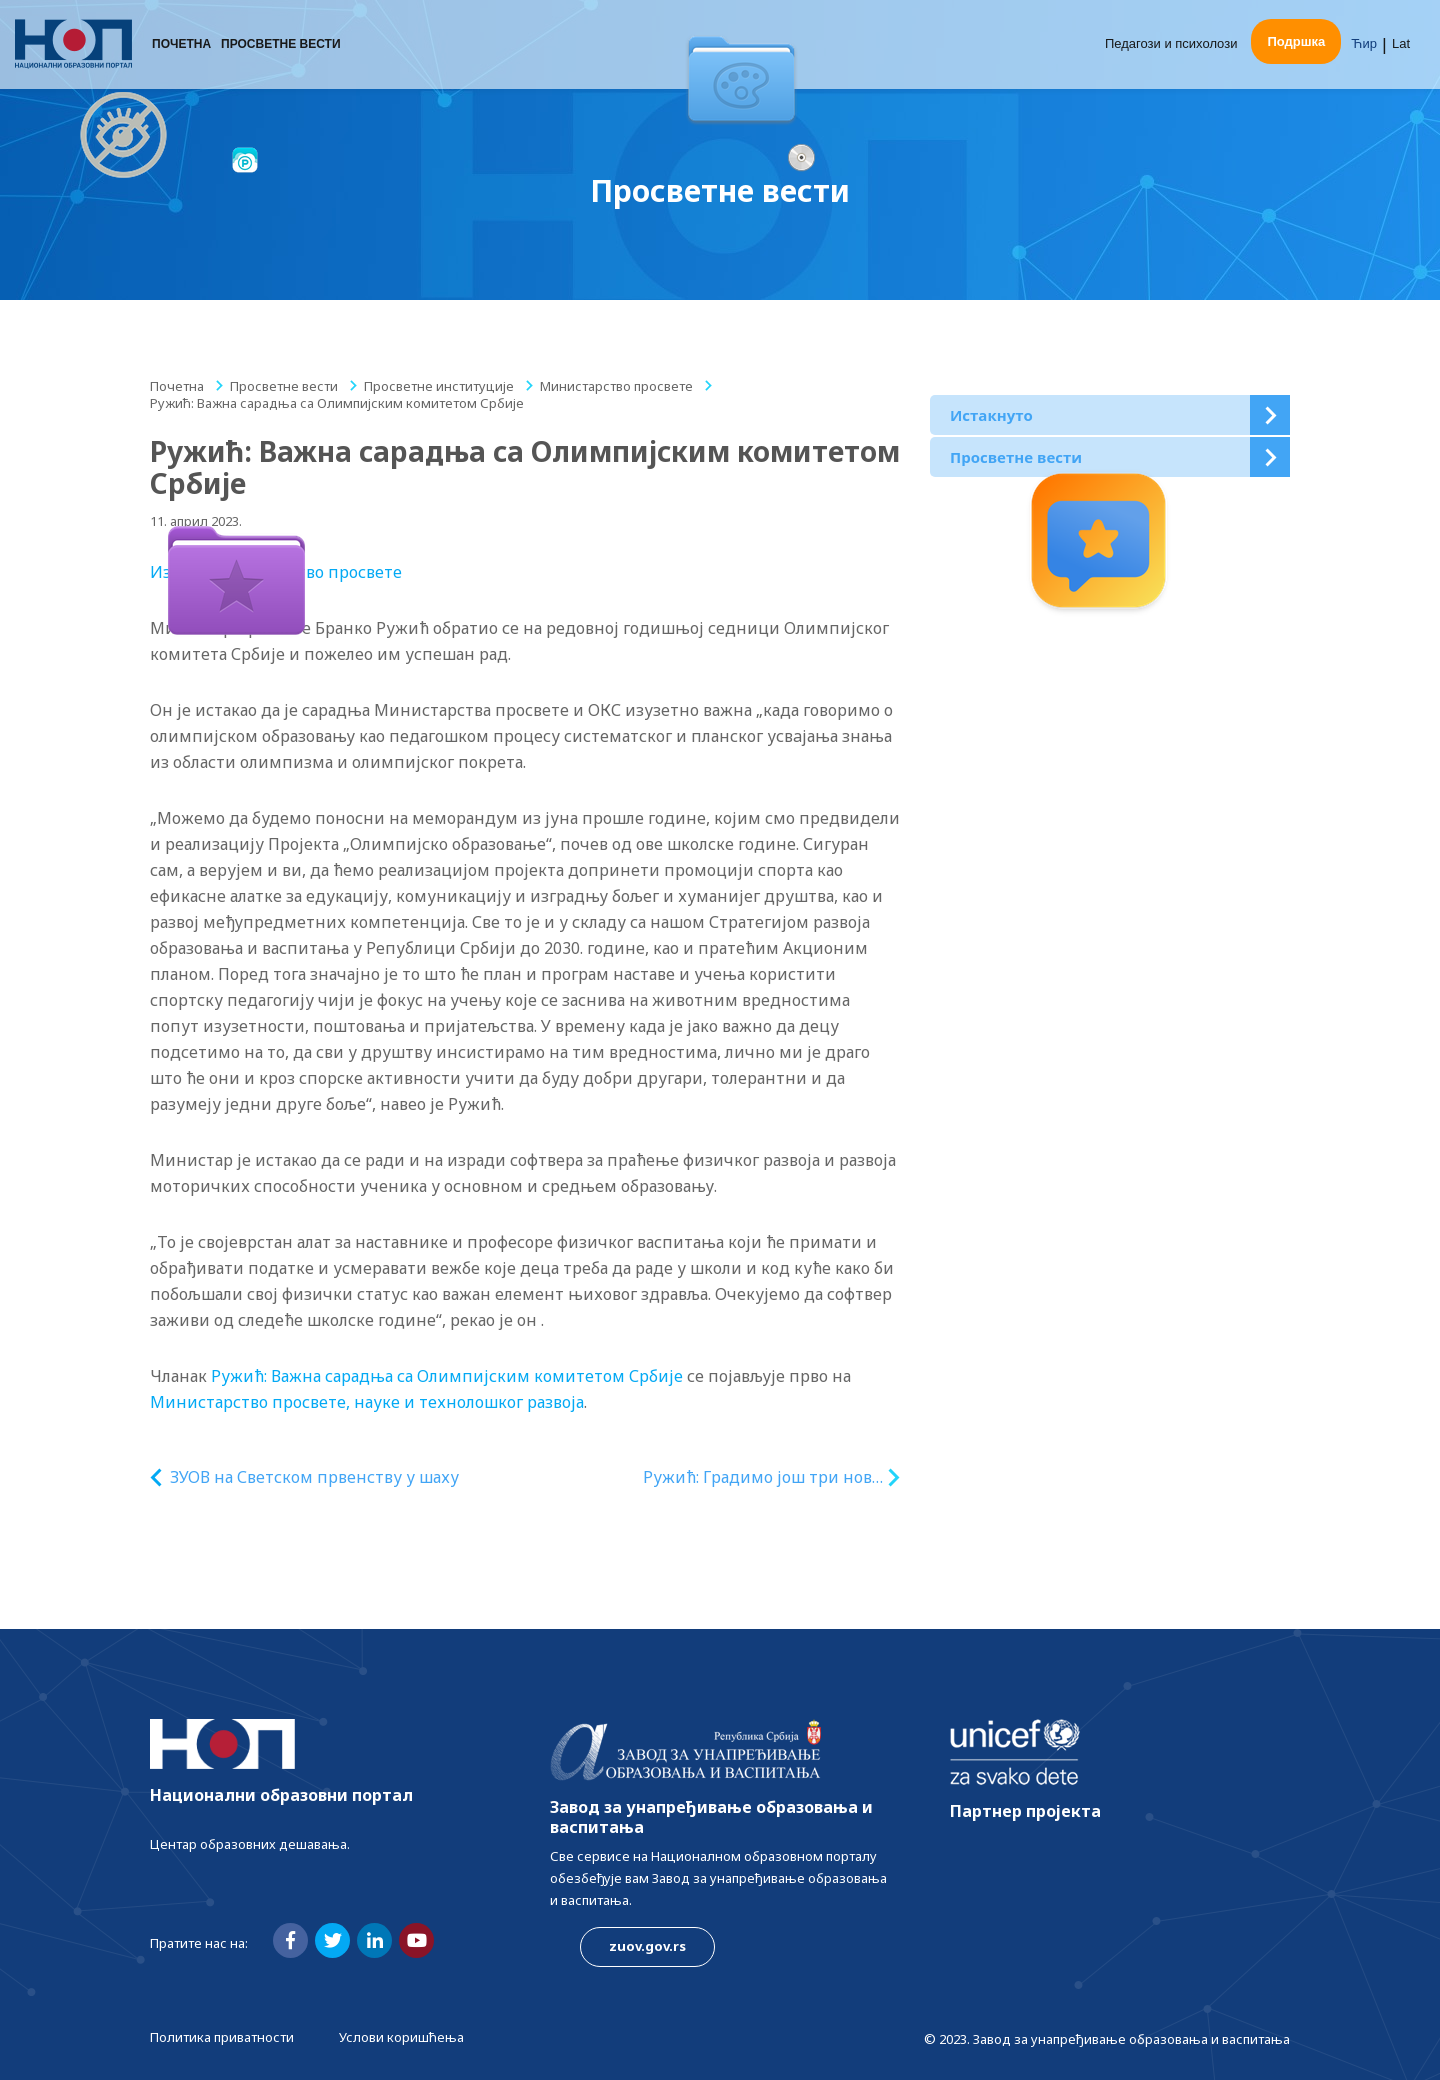 Image resolution: width=1440 pixels, height=2080 pixels. What do you see at coordinates (741, 78) in the screenshot?
I see `open folder containing 2D artwork files` at bounding box center [741, 78].